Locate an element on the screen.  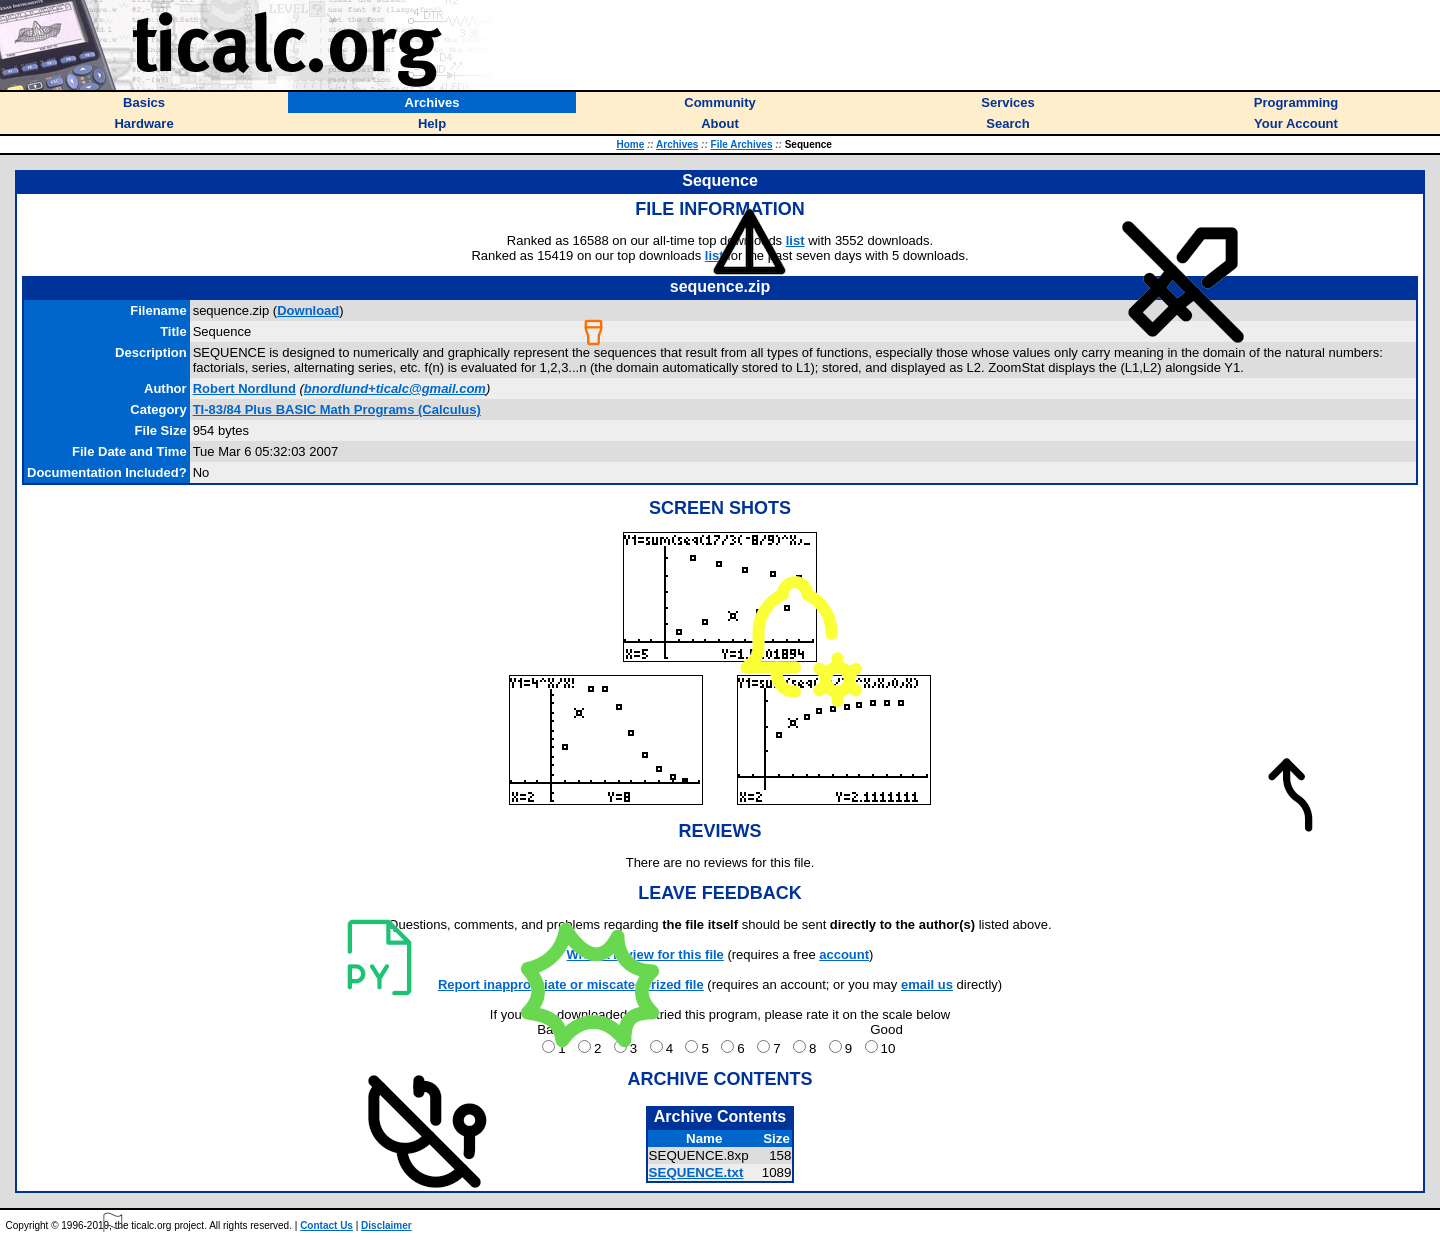
go back to previous screen is located at coordinates (1294, 795).